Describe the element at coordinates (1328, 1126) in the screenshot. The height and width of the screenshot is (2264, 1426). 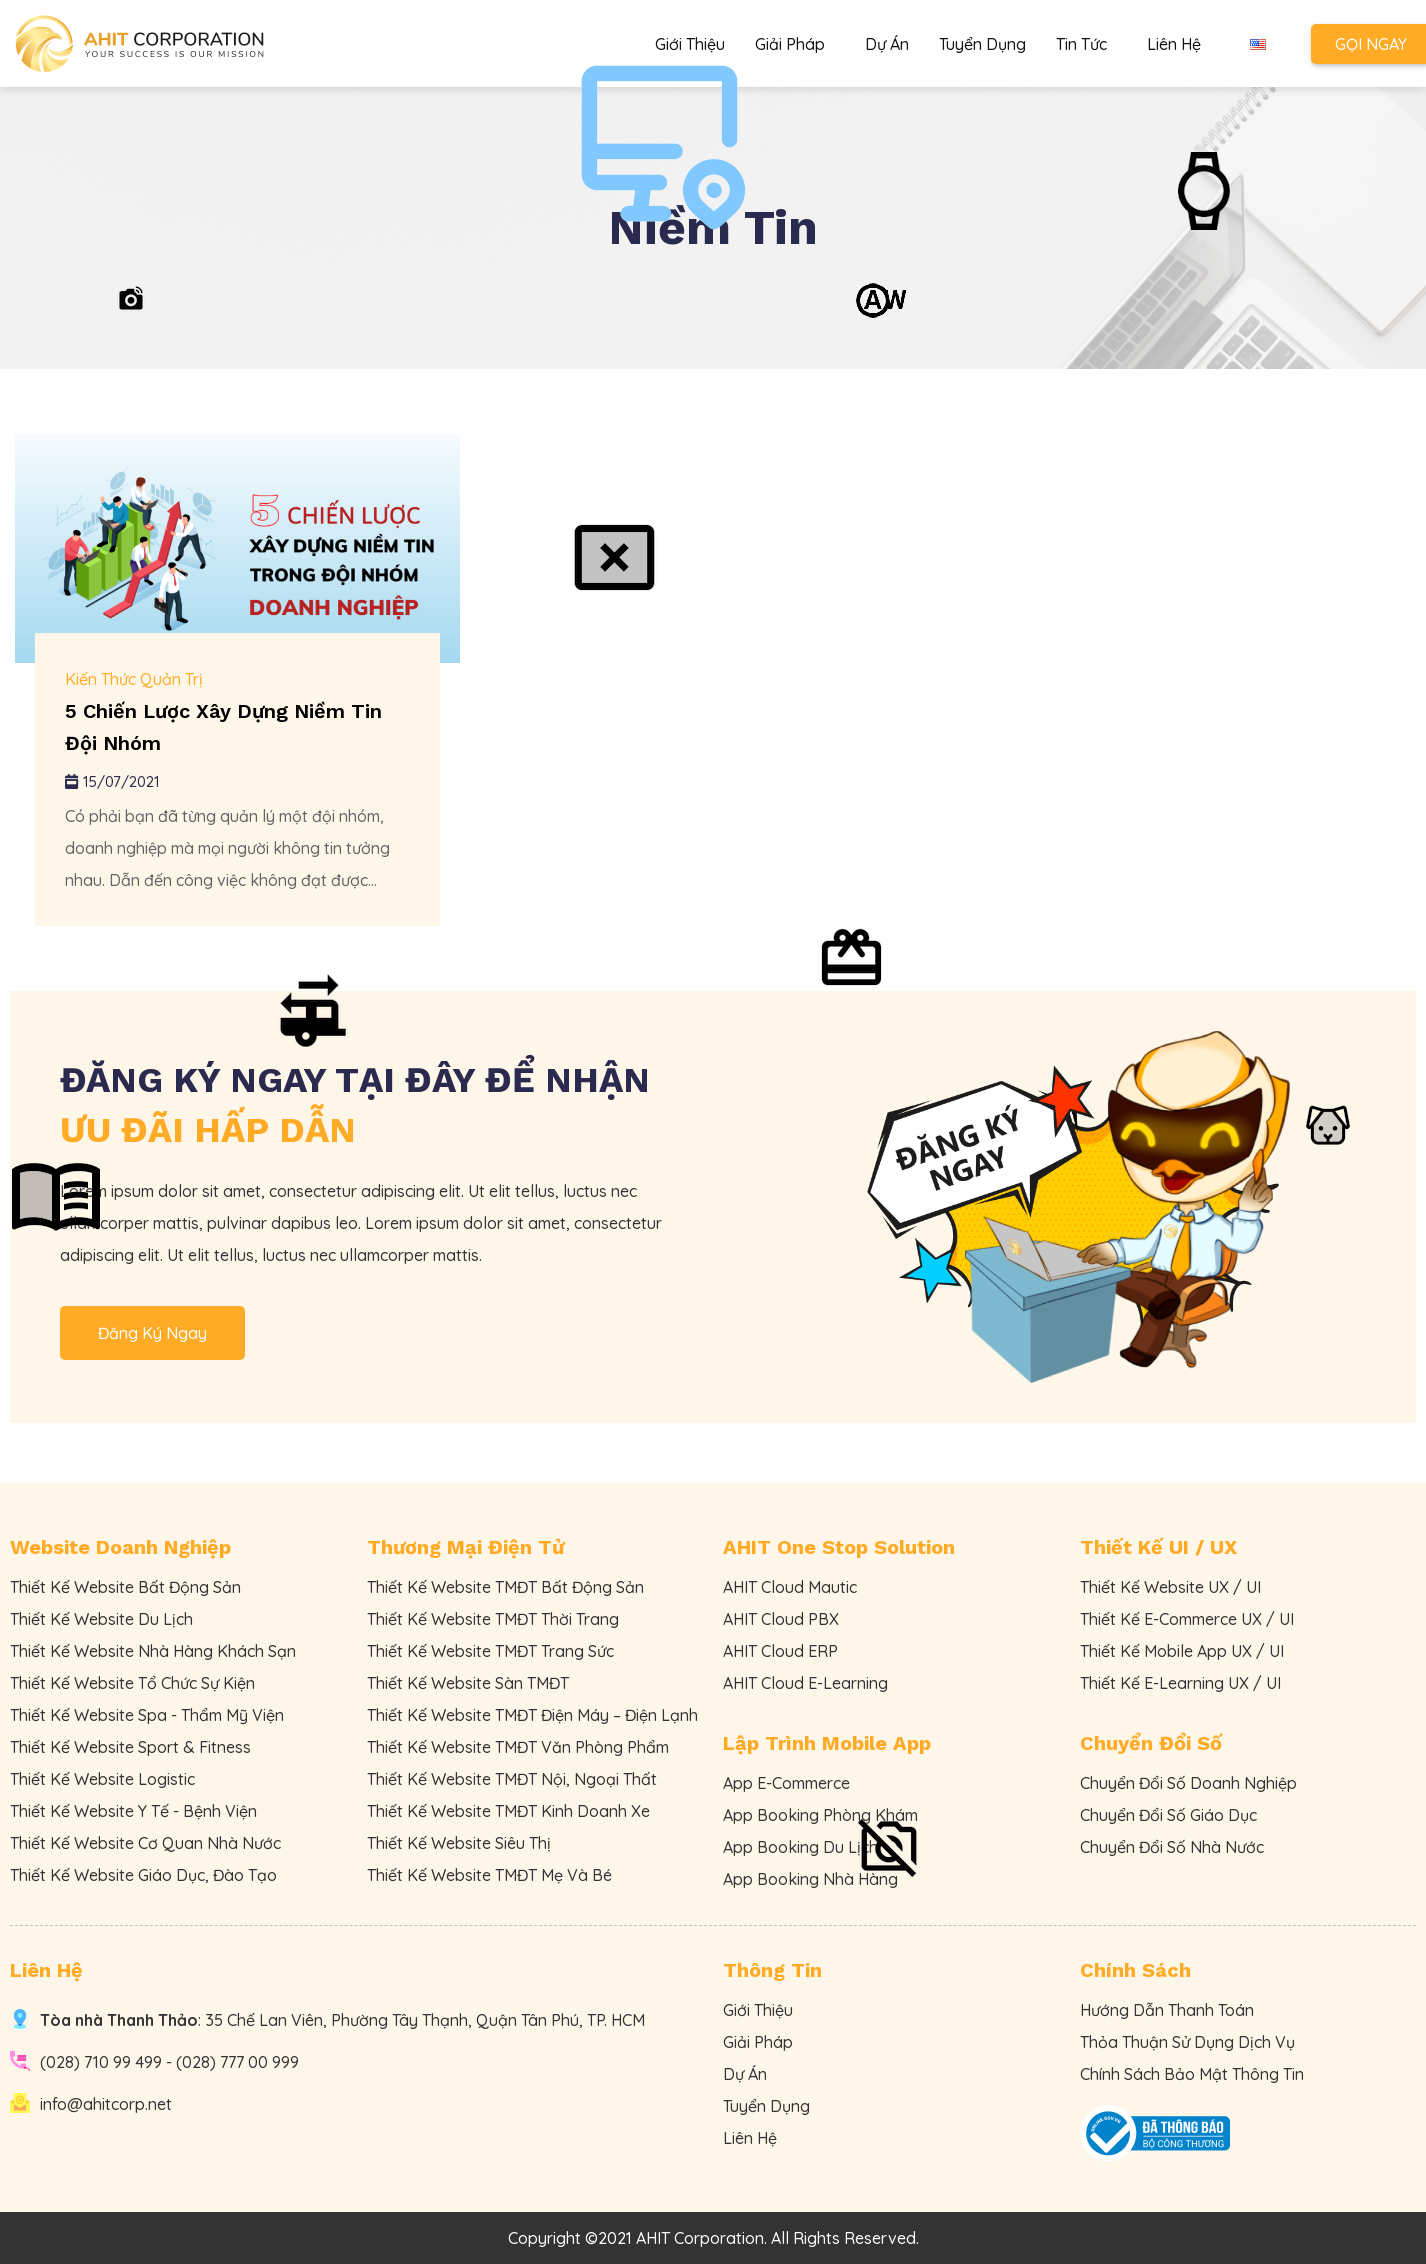
I see `access pet-related features or settings` at that location.